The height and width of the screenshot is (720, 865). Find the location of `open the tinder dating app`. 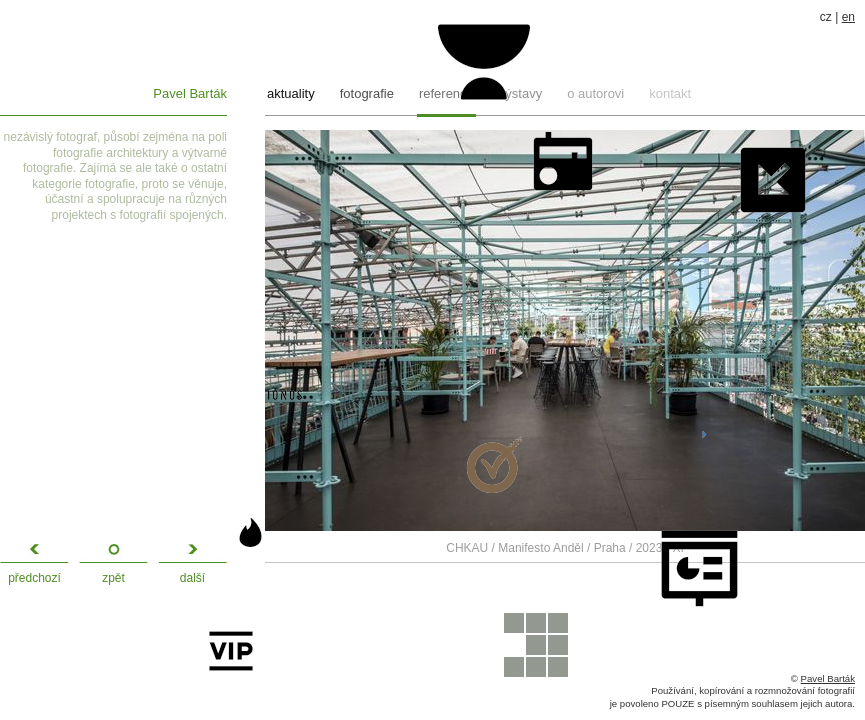

open the tinder dating app is located at coordinates (250, 532).